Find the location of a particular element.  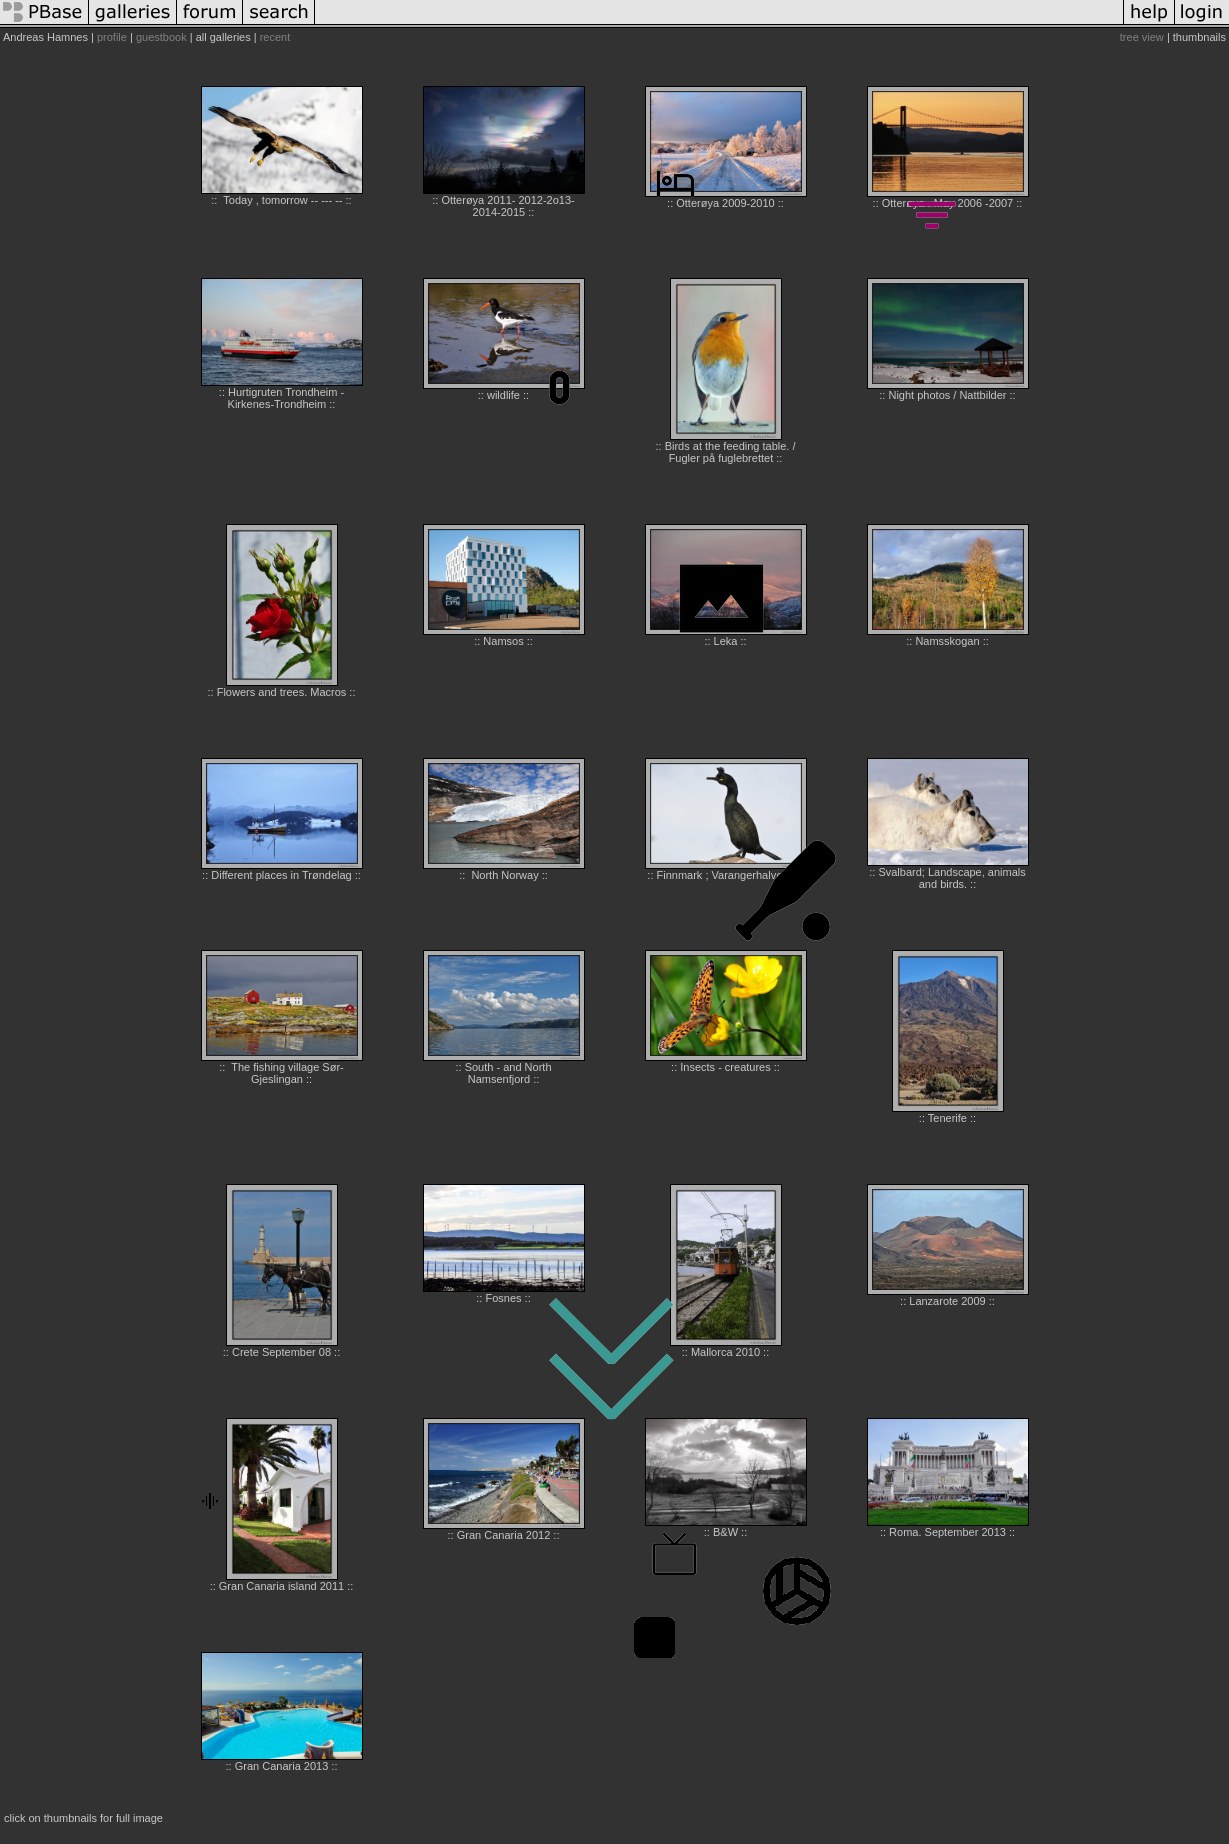

access audio equalizer settings is located at coordinates (210, 1501).